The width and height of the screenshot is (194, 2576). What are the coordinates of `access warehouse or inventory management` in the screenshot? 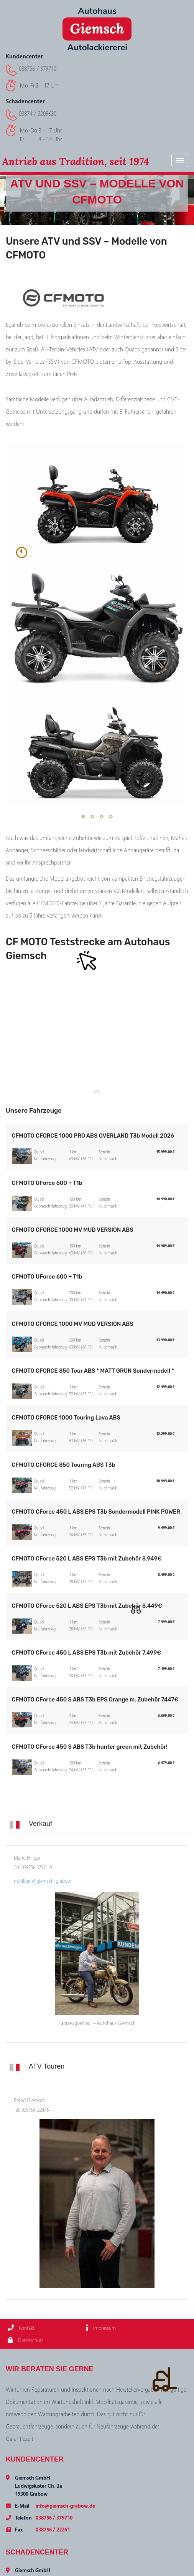 It's located at (164, 2380).